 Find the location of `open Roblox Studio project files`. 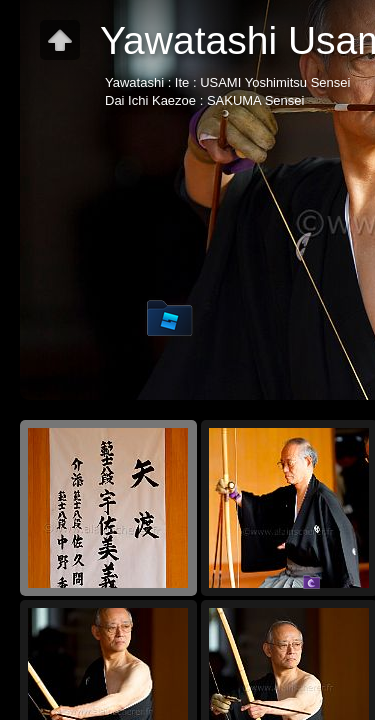

open Roblox Studio project files is located at coordinates (169, 319).